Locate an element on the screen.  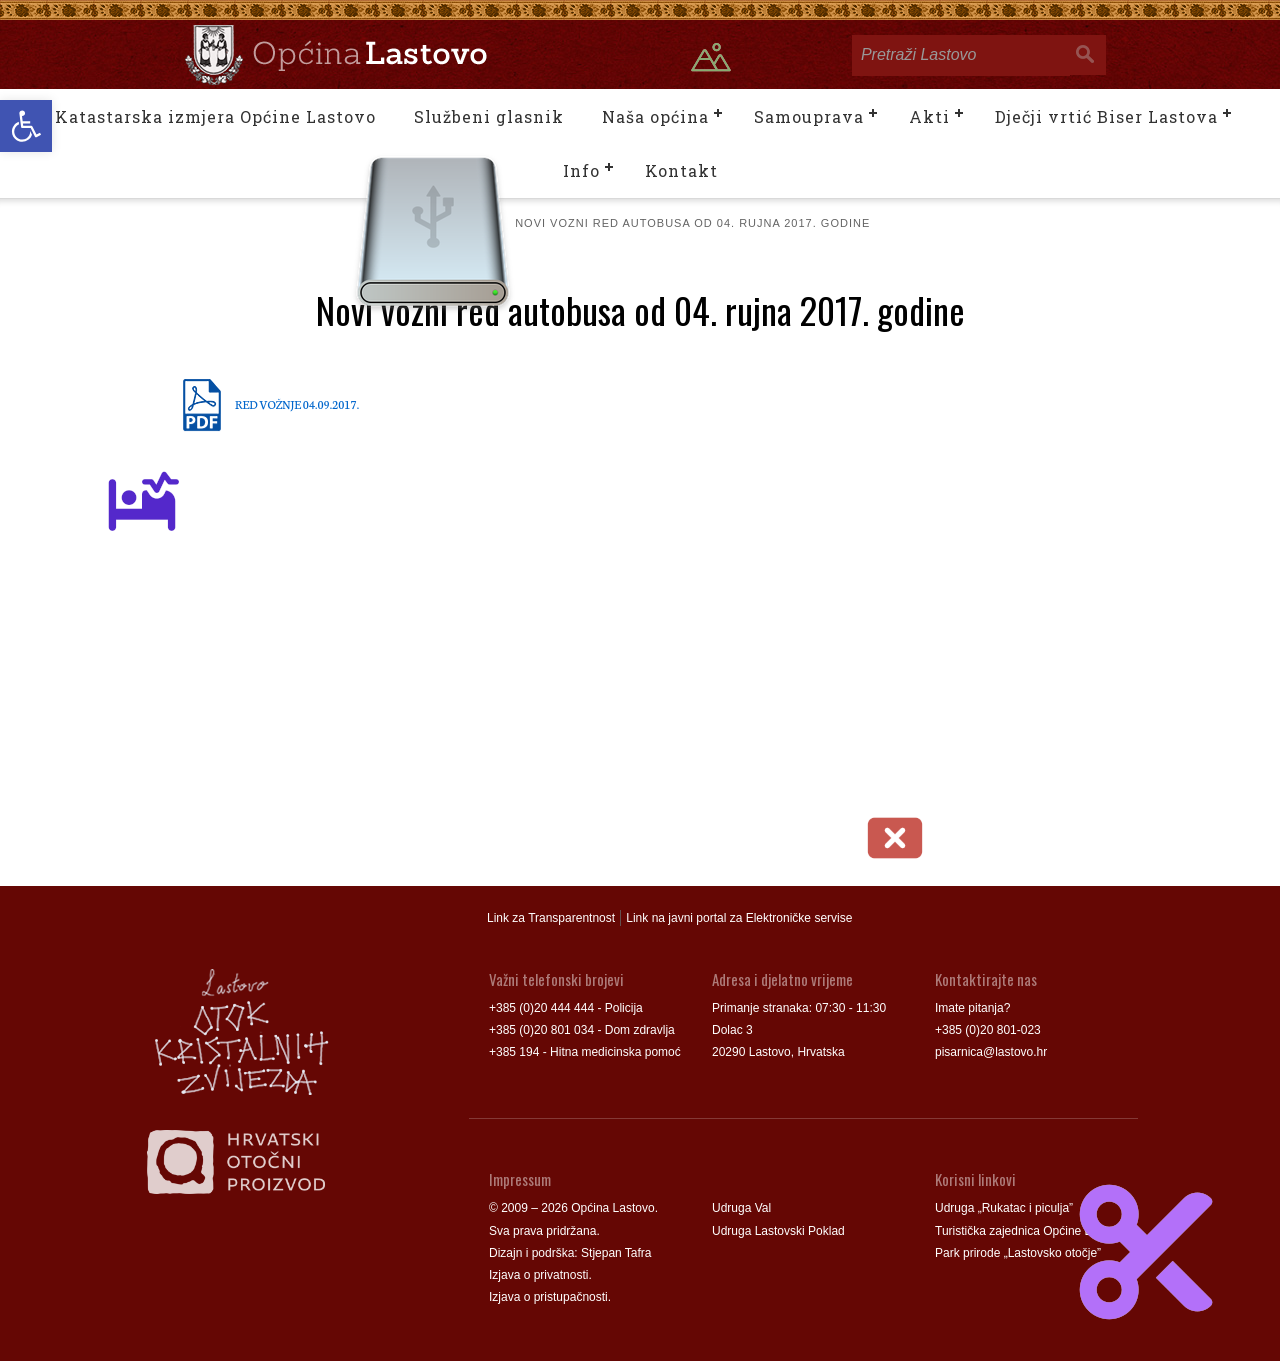
access connected USB storage device is located at coordinates (433, 233).